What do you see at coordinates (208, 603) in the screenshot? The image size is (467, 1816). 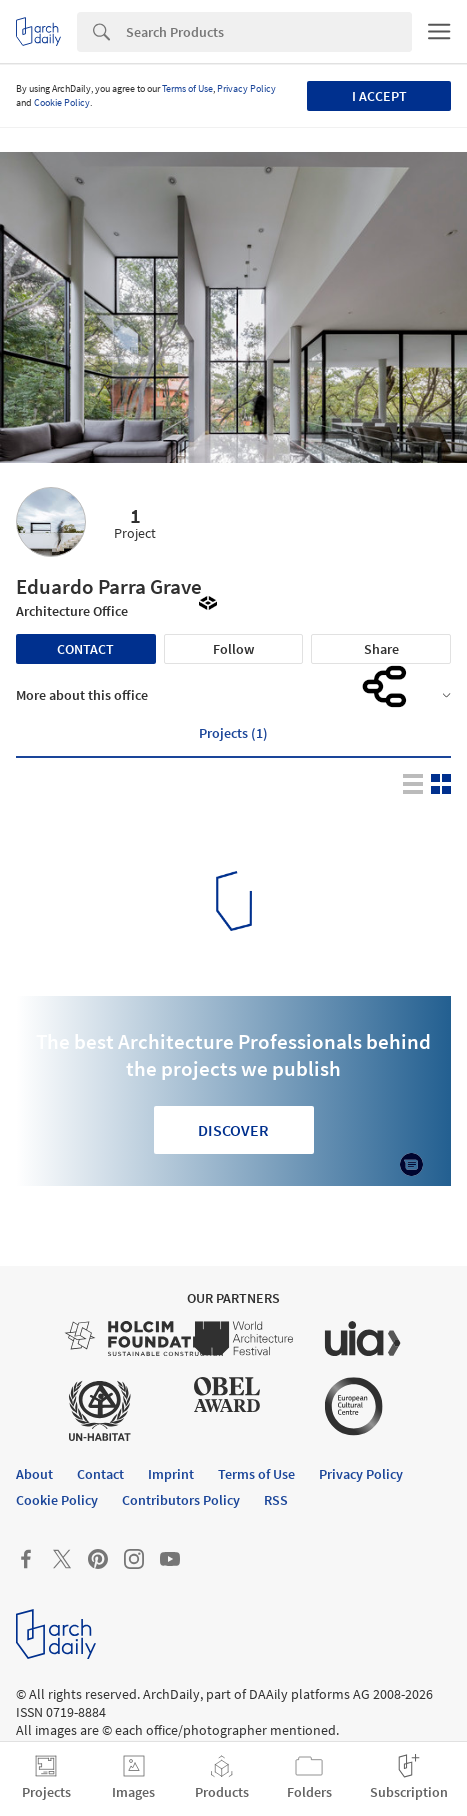 I see `open TrueNAS storage management dashboard` at bounding box center [208, 603].